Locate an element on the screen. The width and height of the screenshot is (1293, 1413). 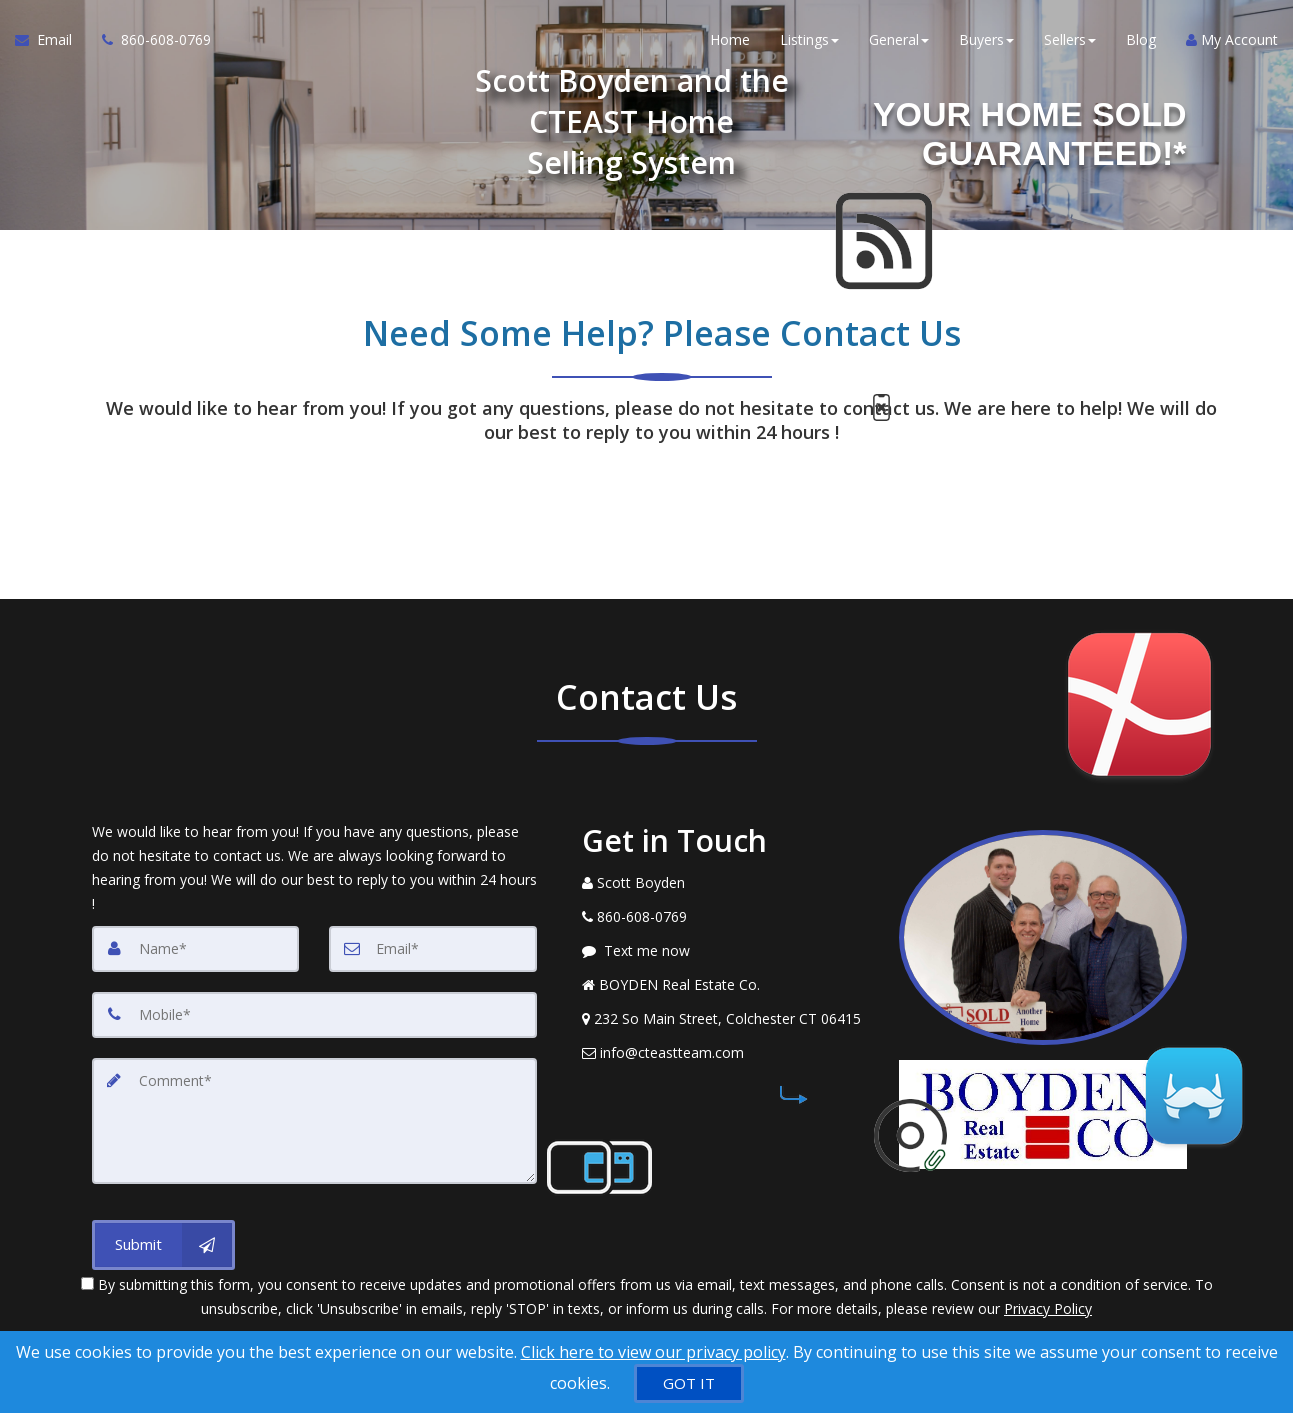
open wineglass app for managing wine/windows applications is located at coordinates (1139, 704).